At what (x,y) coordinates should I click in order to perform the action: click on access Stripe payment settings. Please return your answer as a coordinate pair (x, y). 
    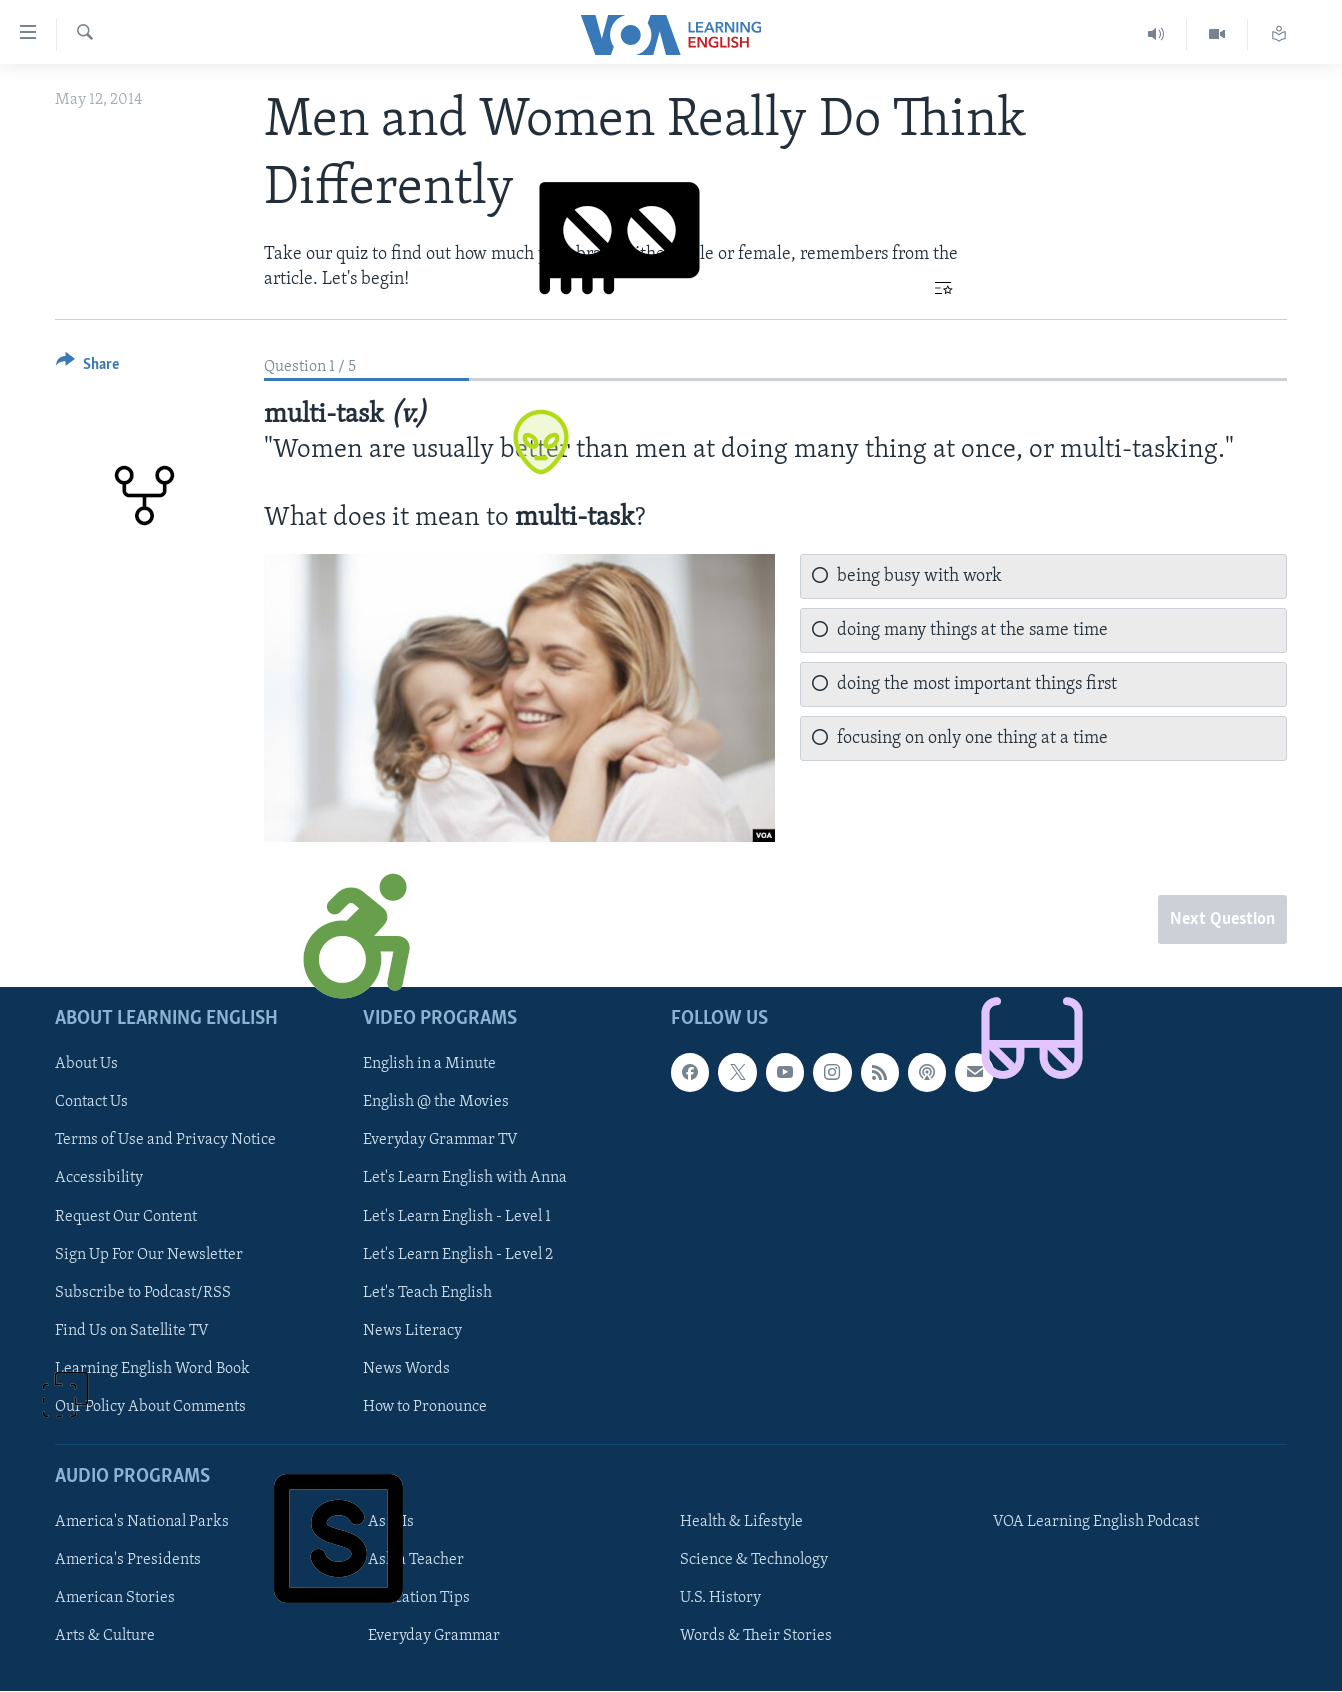
    Looking at the image, I should click on (338, 1538).